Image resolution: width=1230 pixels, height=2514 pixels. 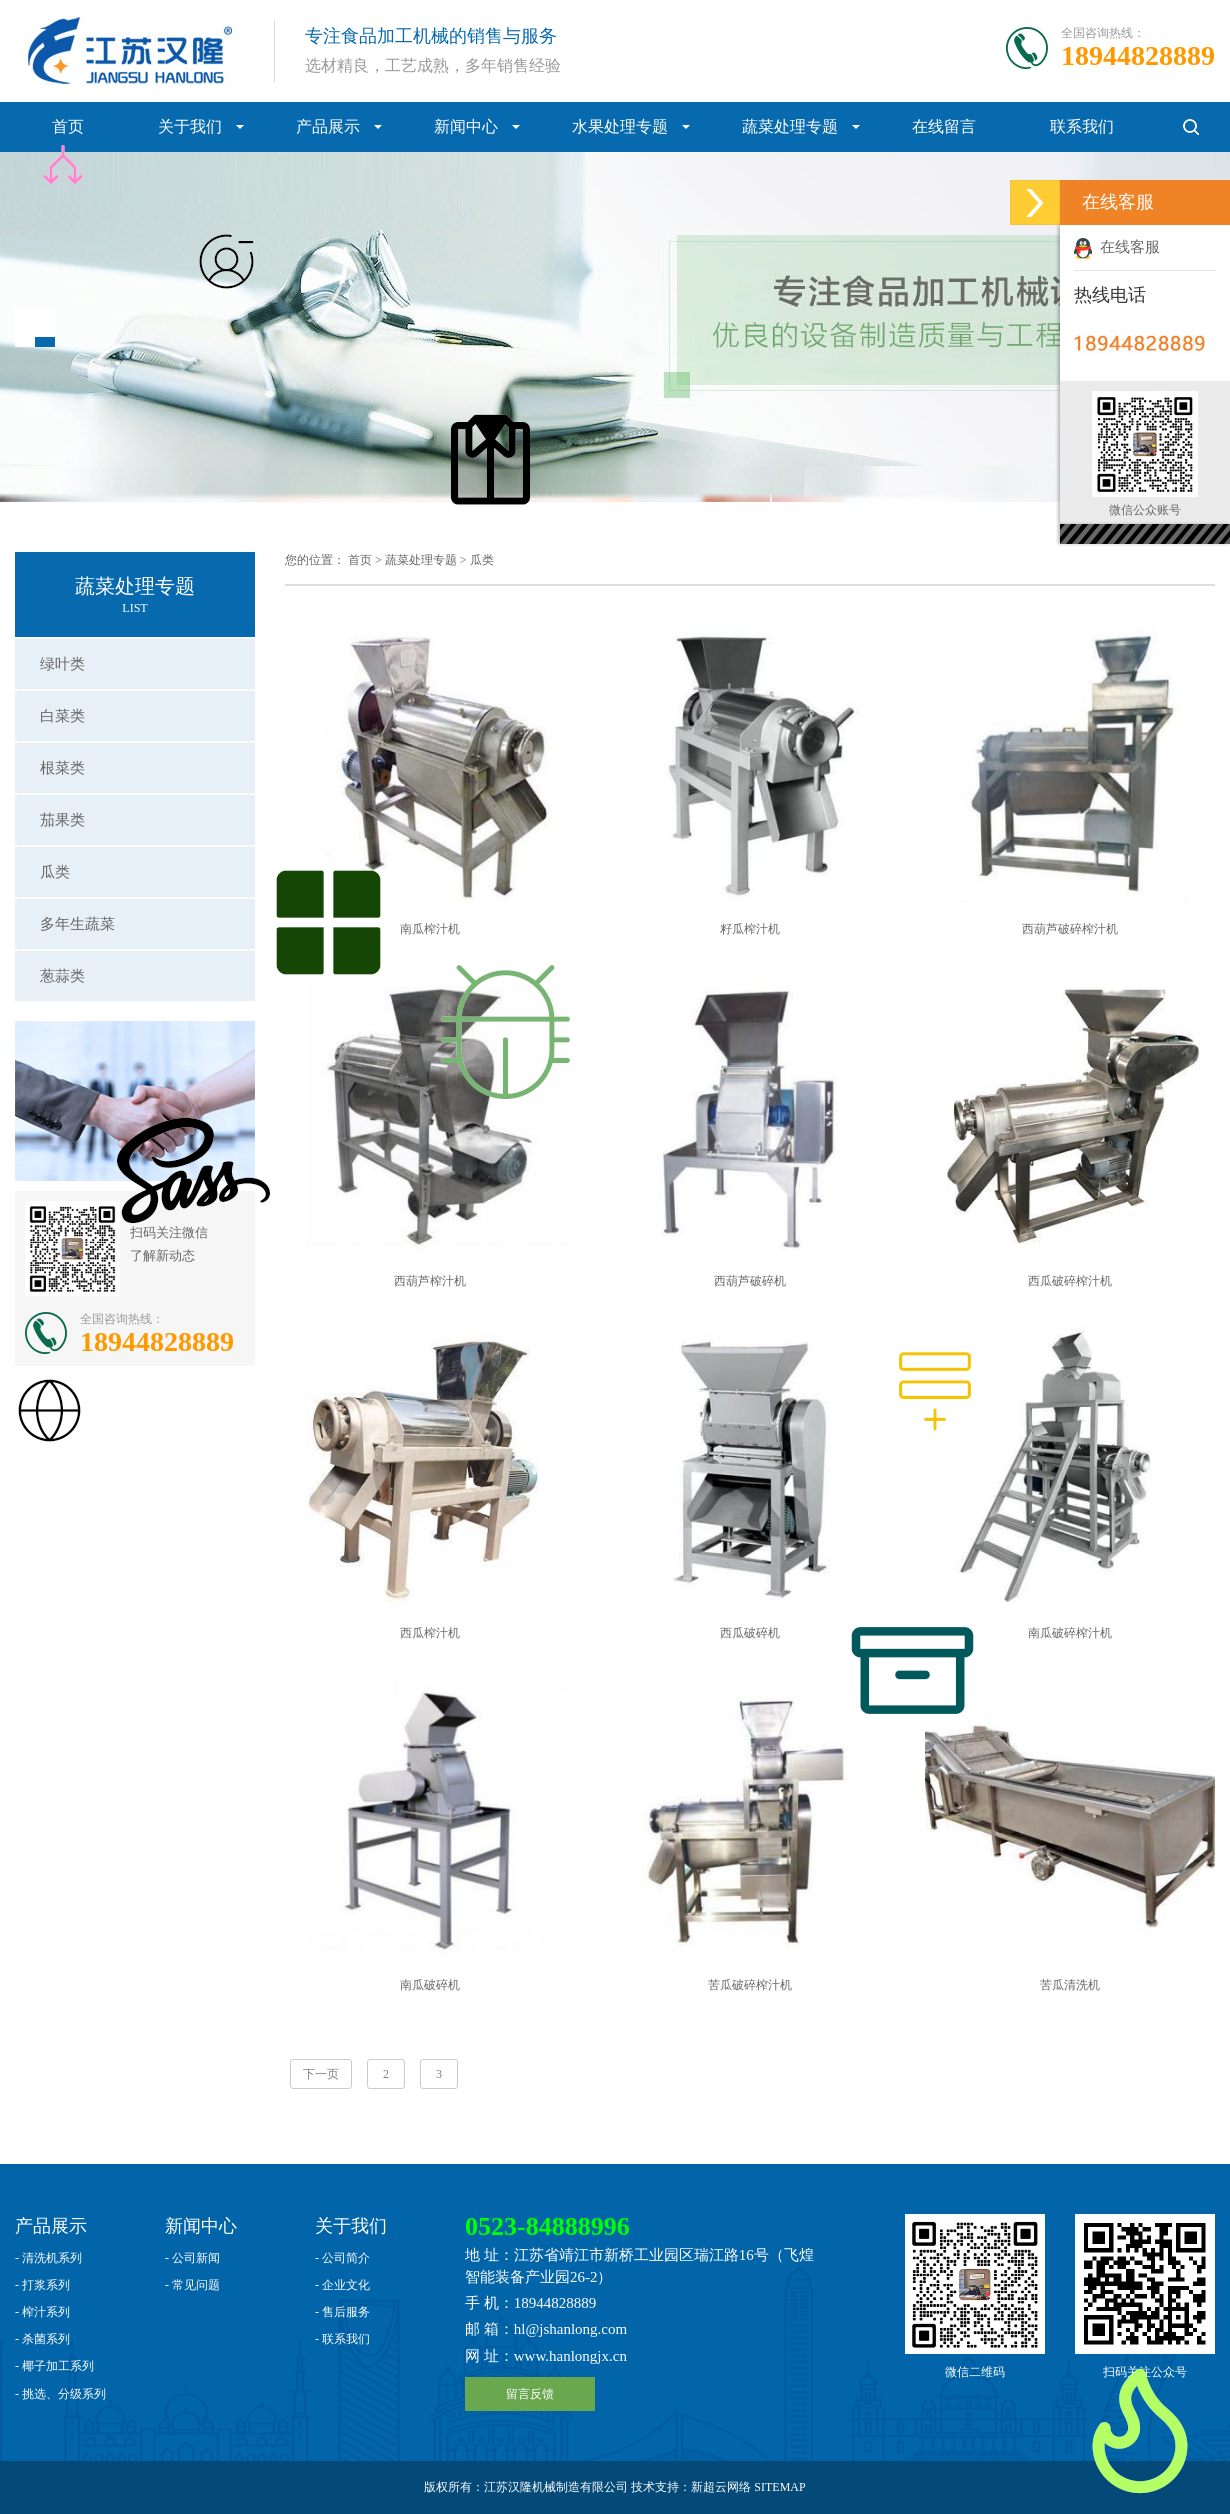 I want to click on indicates trending or hot content, so click(x=1140, y=2428).